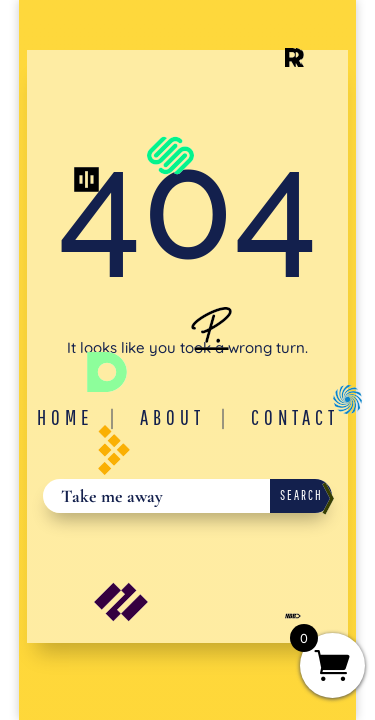 This screenshot has height=720, width=375. I want to click on navigate to the next item or page, so click(327, 498).